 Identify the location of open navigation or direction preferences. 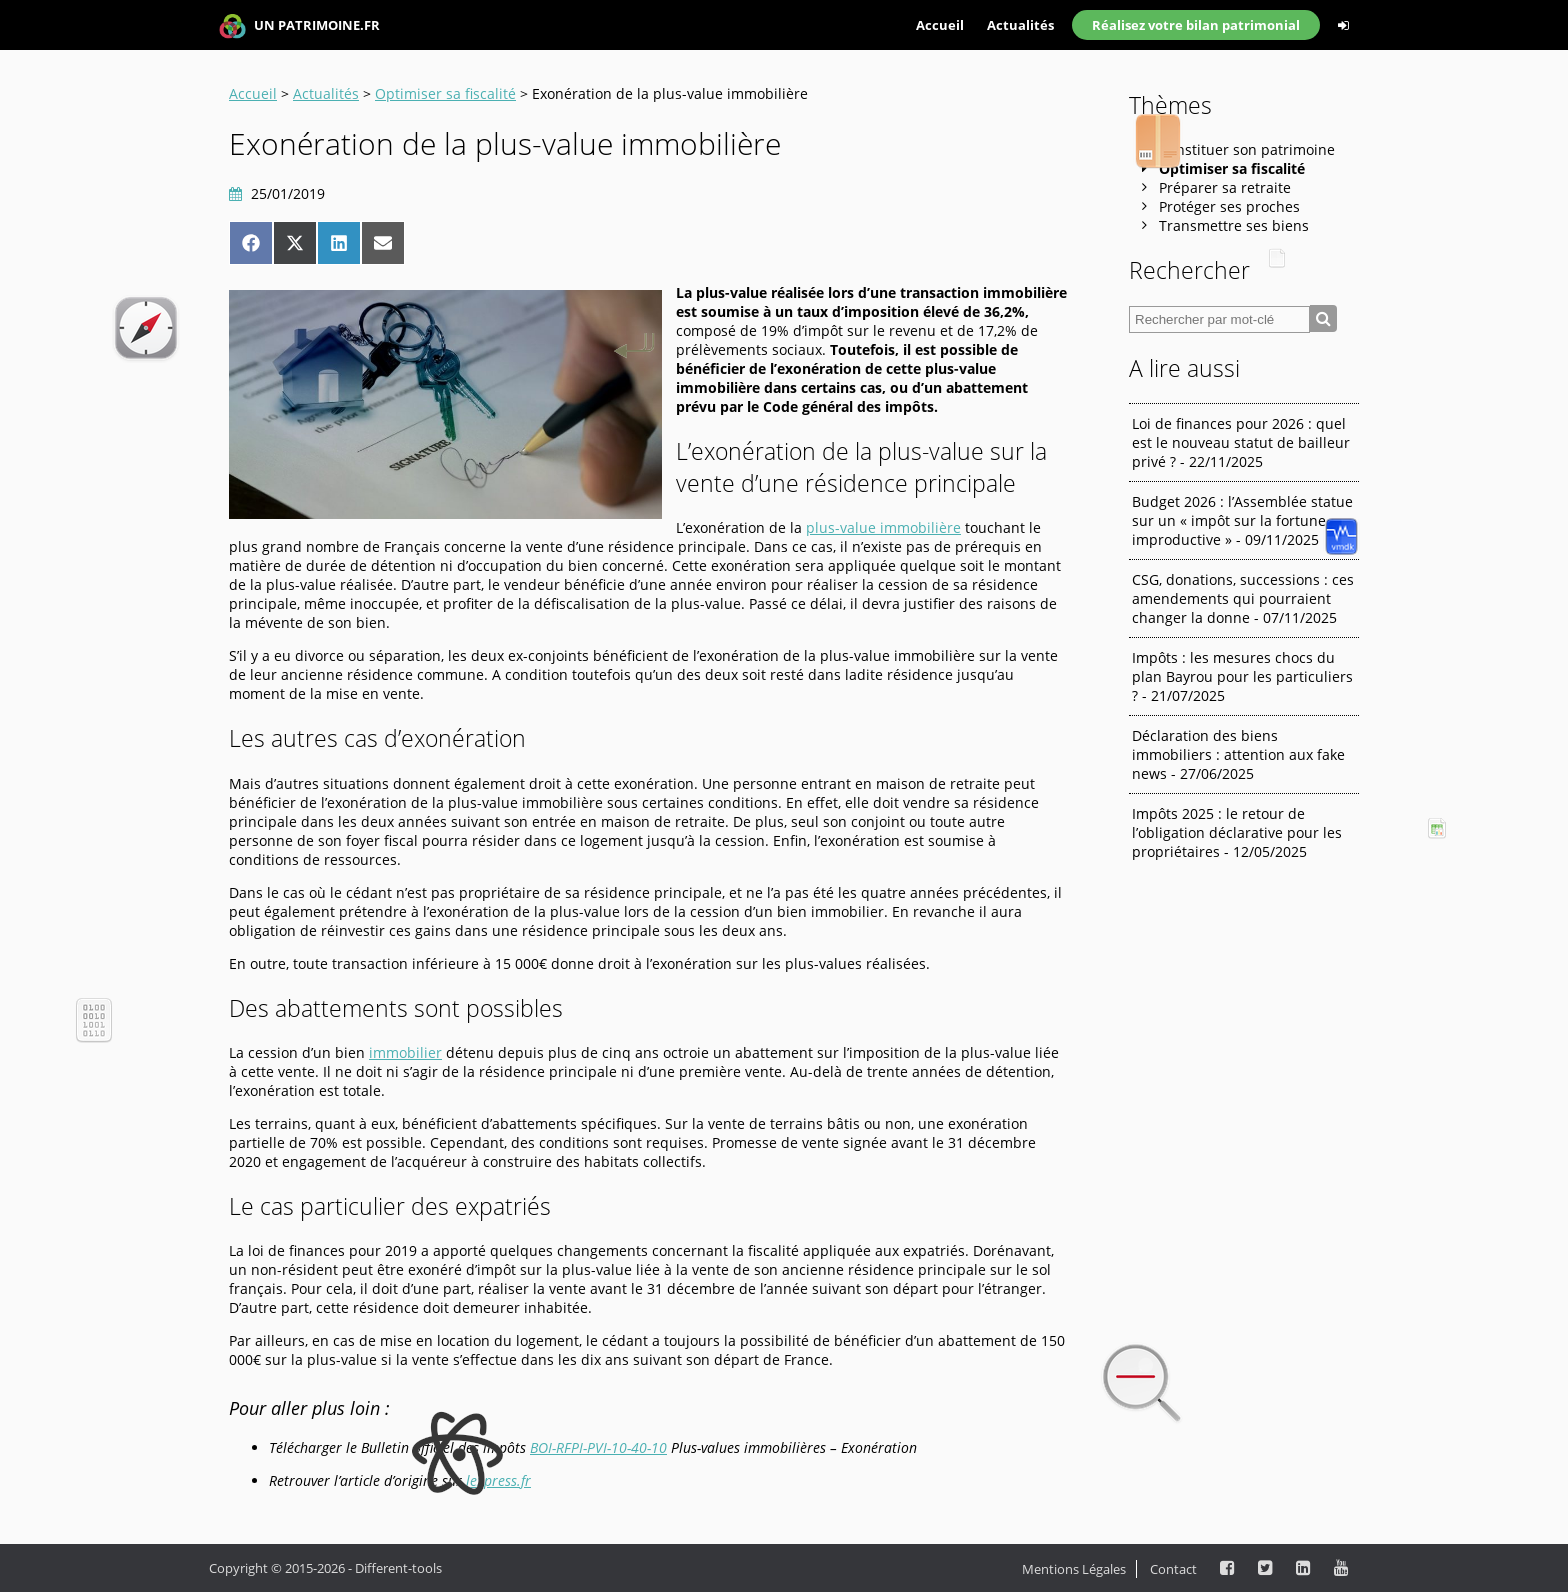
(146, 329).